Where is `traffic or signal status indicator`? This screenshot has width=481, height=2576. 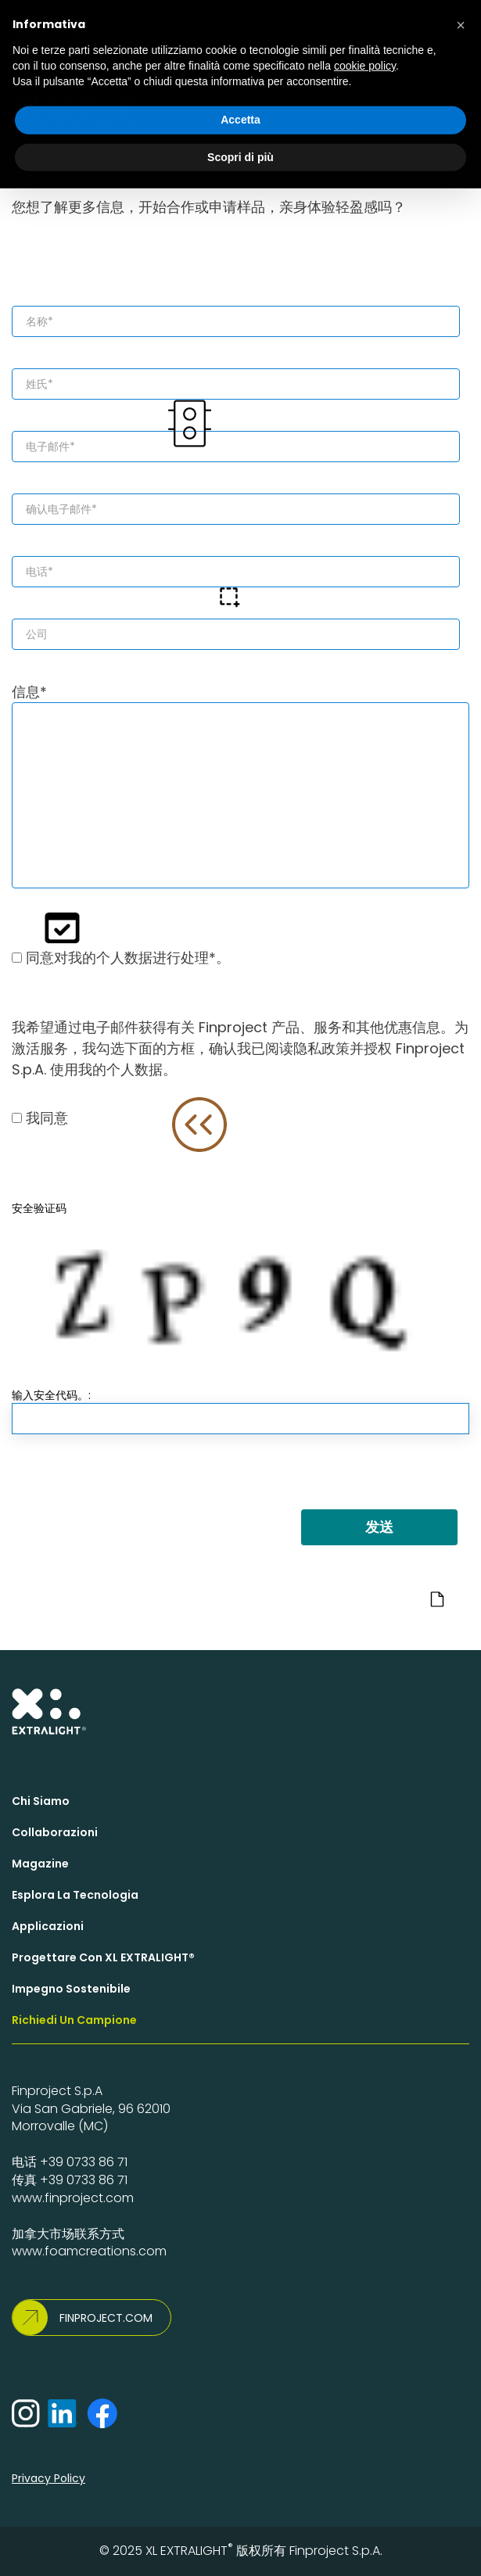
traffic or signal status indicator is located at coordinates (189, 423).